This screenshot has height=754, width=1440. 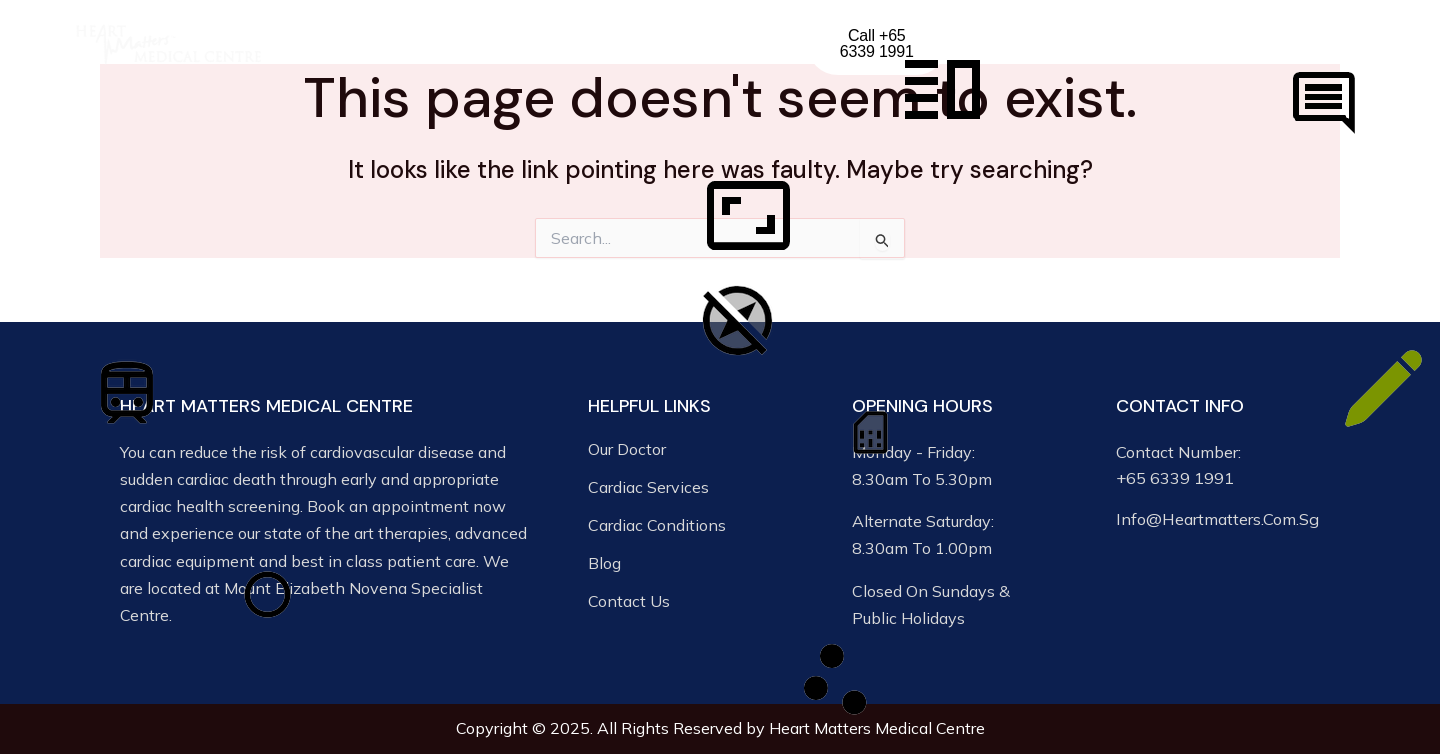 What do you see at coordinates (127, 394) in the screenshot?
I see `view train schedules or routes` at bounding box center [127, 394].